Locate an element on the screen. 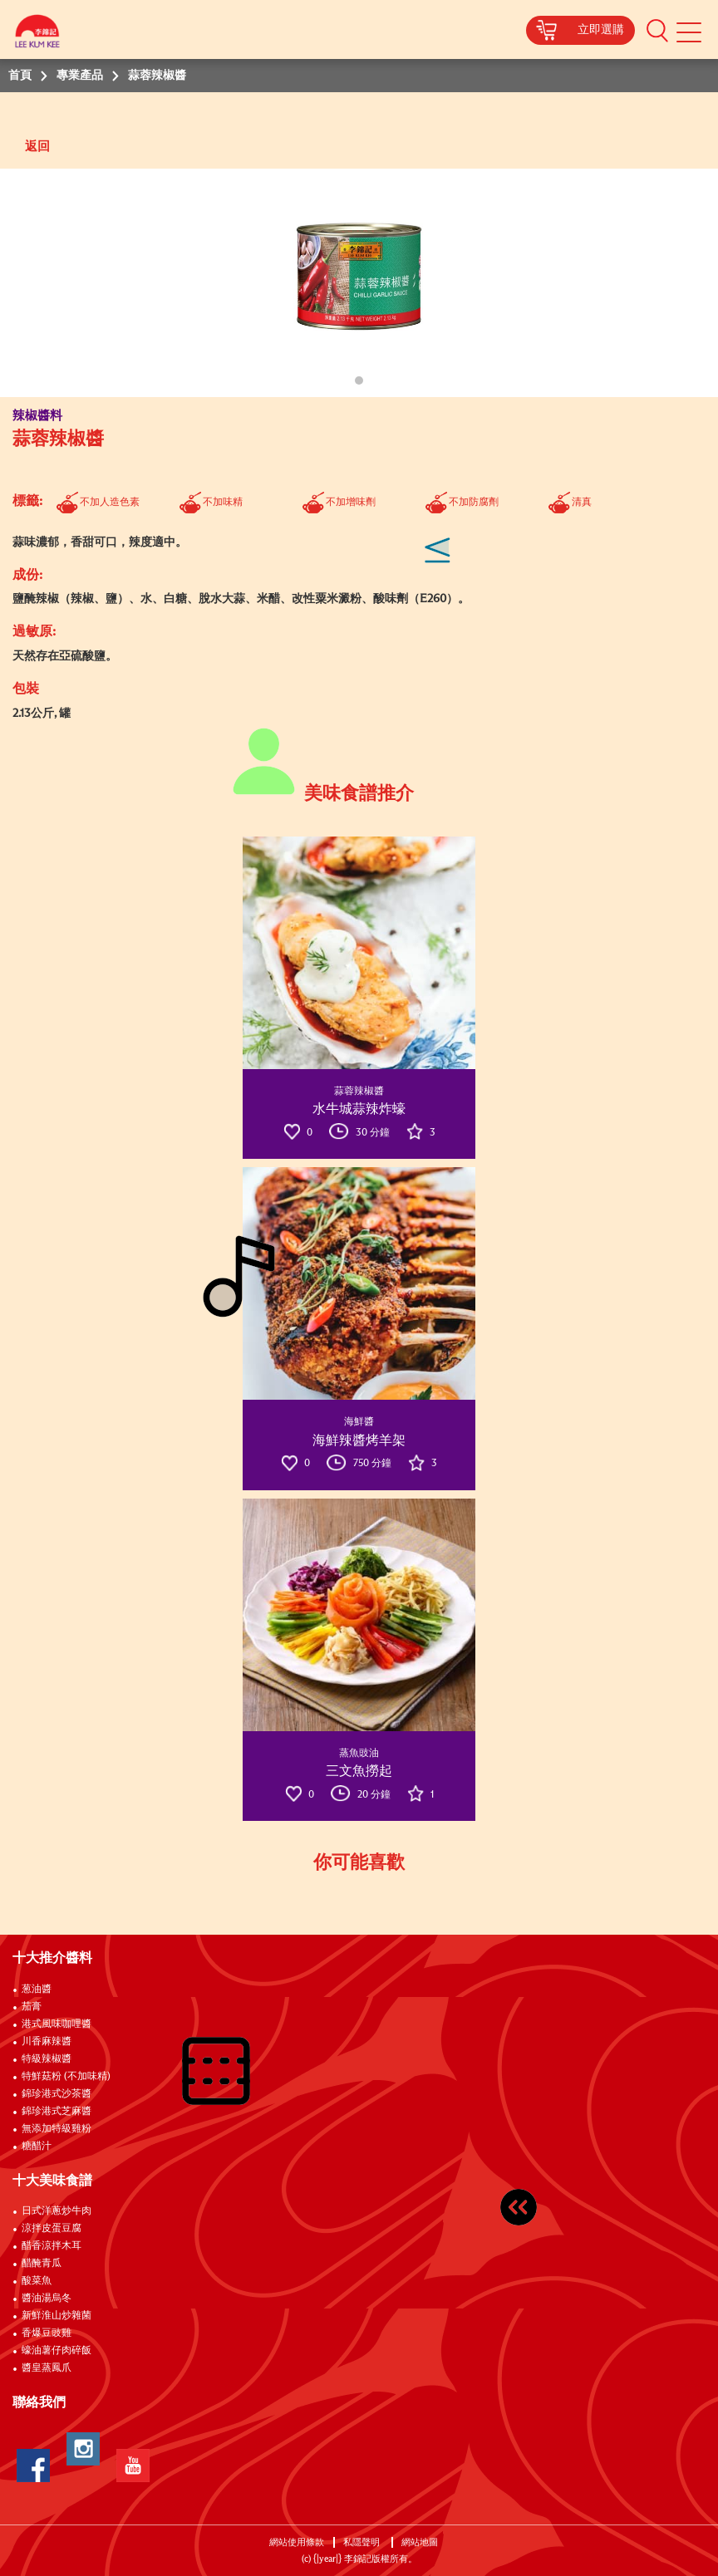 This screenshot has width=718, height=2576. access music or audio player is located at coordinates (239, 1274).